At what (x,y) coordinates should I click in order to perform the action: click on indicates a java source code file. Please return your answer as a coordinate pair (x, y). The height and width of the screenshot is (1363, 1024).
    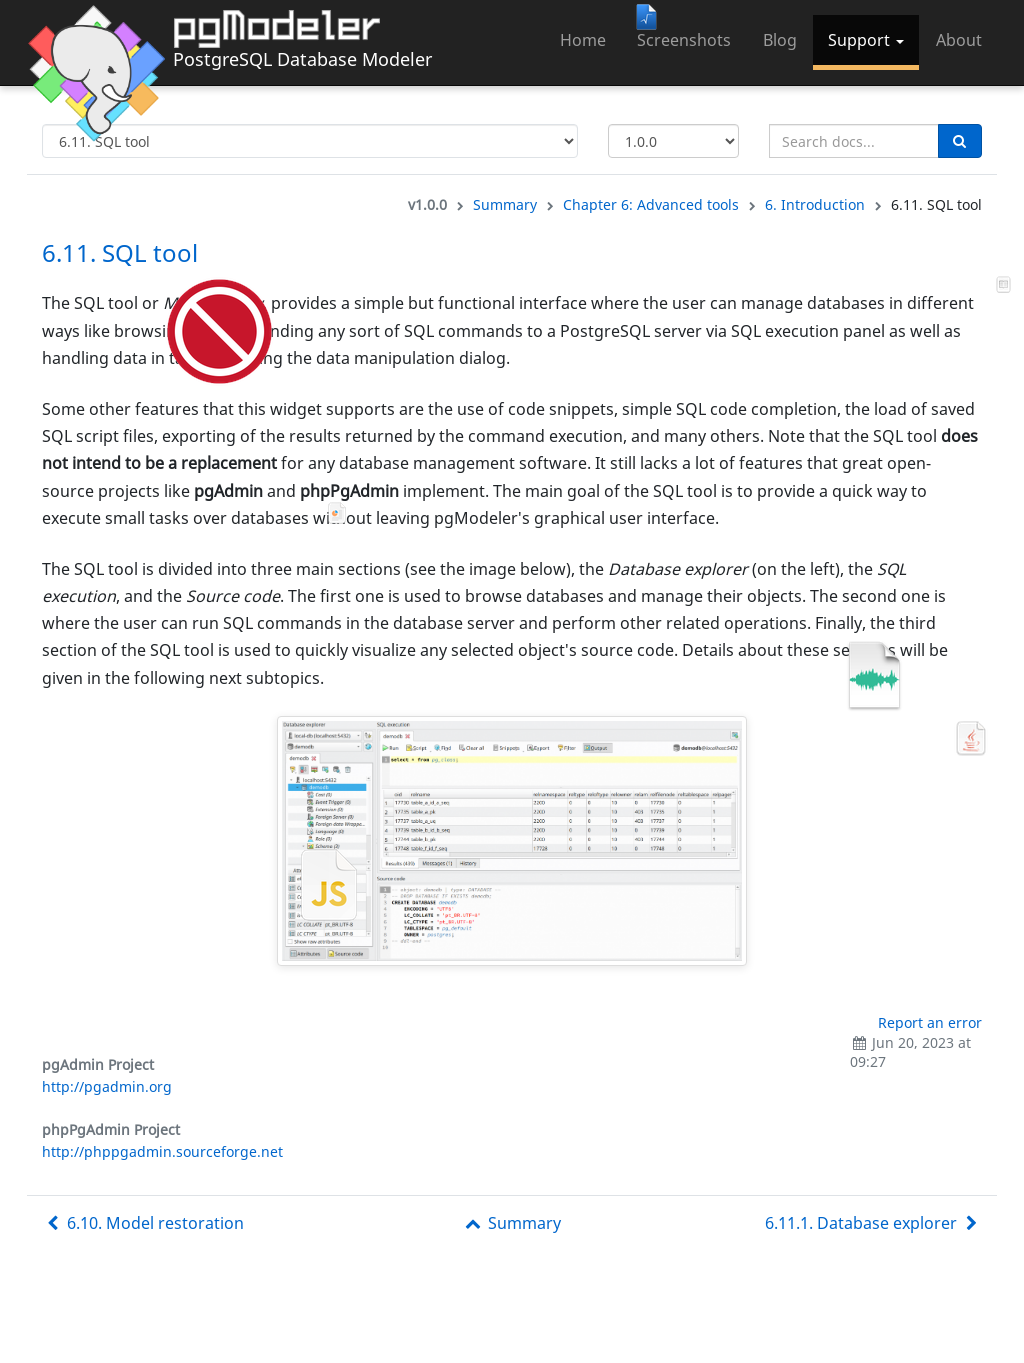
    Looking at the image, I should click on (971, 738).